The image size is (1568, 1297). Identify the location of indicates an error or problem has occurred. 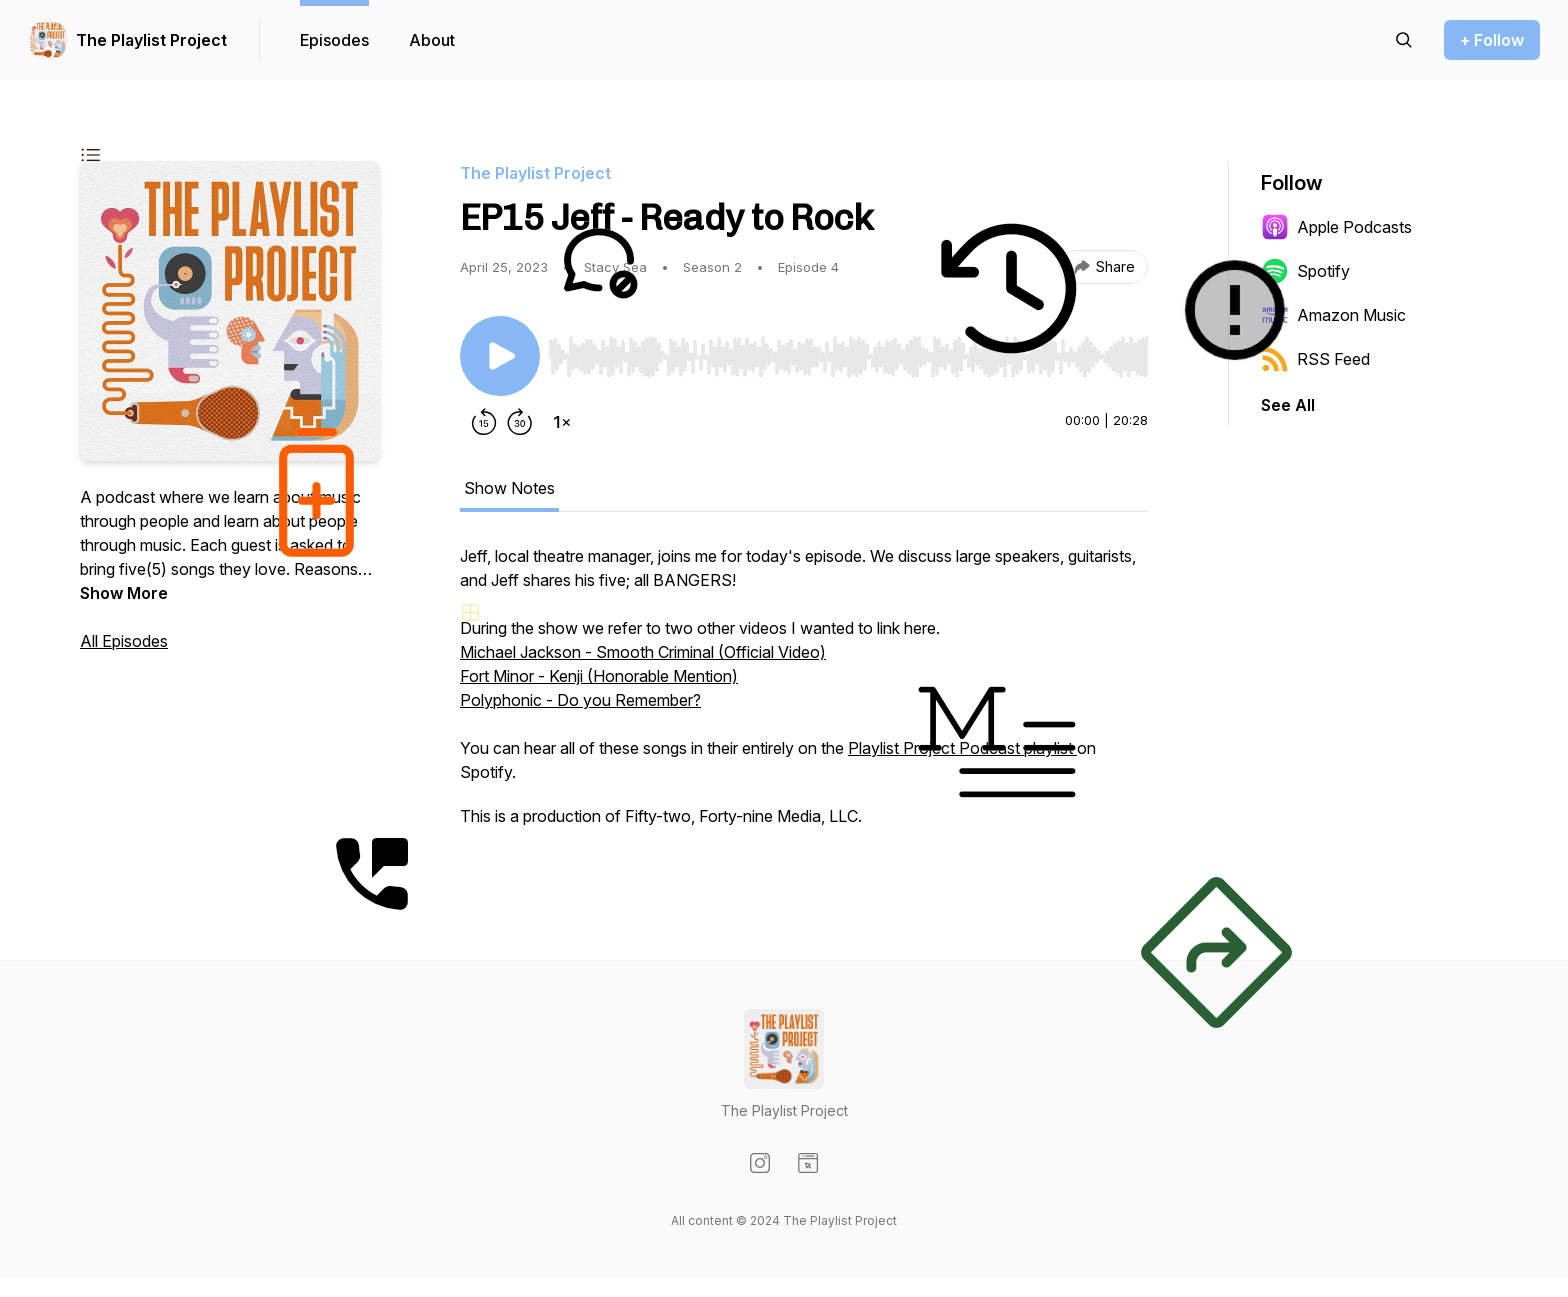
(1235, 310).